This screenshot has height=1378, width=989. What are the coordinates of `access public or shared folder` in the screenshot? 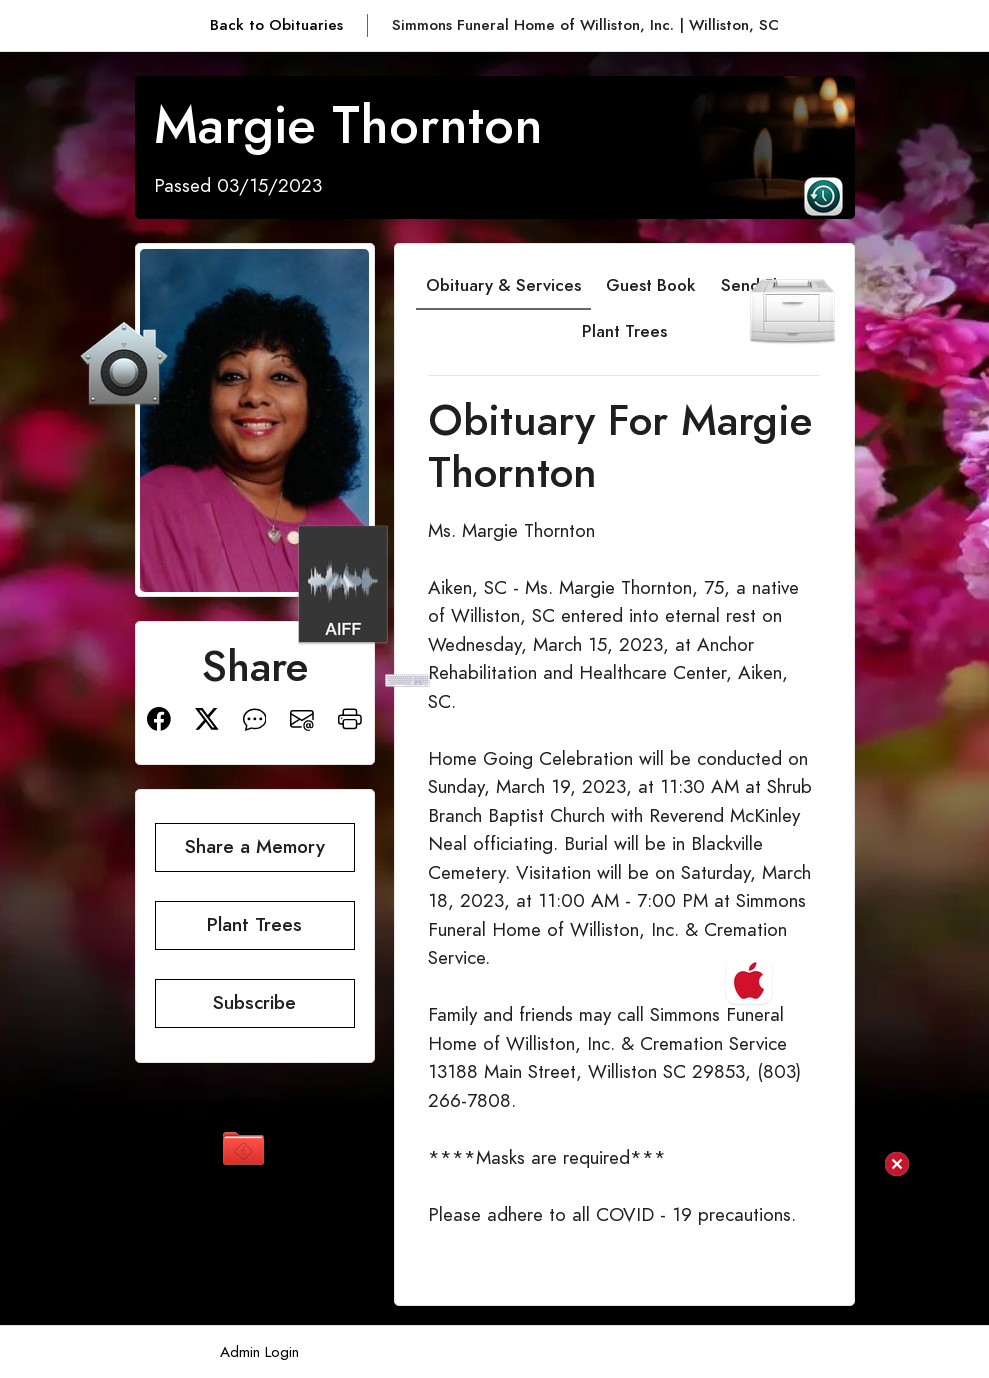 It's located at (243, 1148).